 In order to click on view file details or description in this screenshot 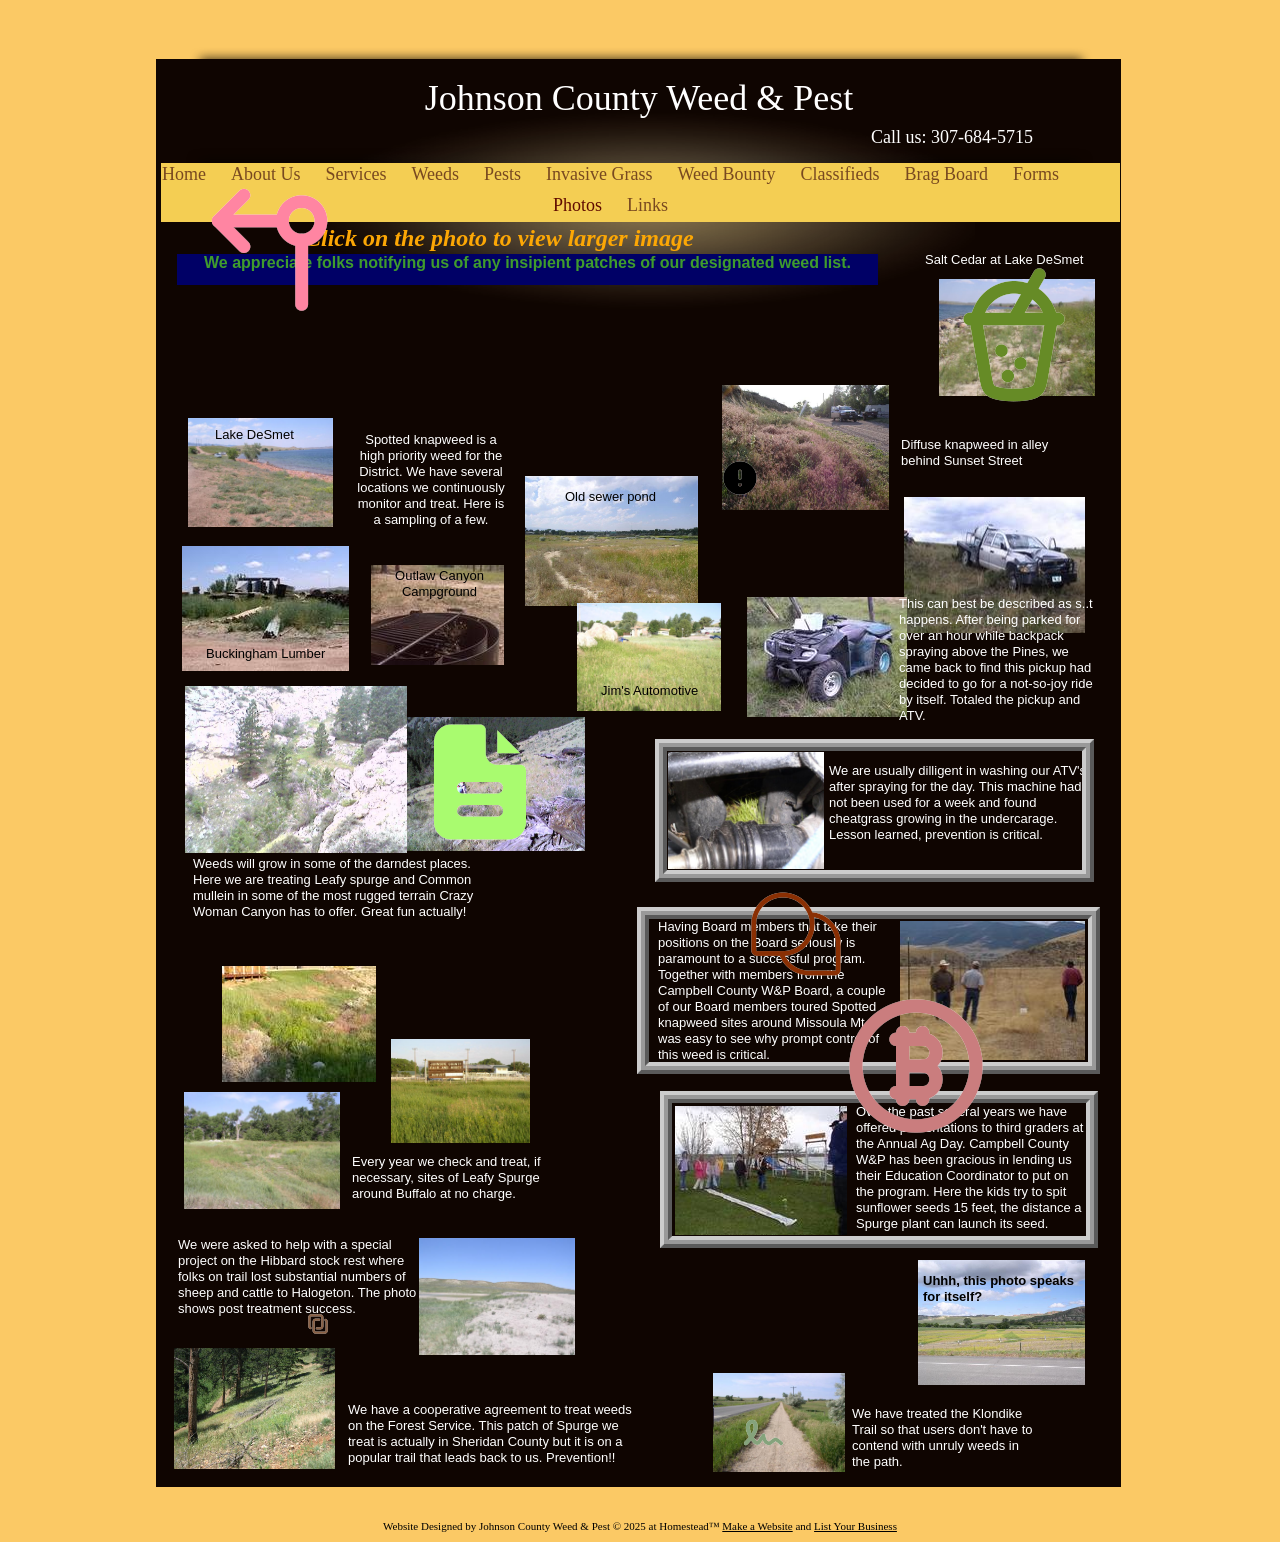, I will do `click(480, 782)`.